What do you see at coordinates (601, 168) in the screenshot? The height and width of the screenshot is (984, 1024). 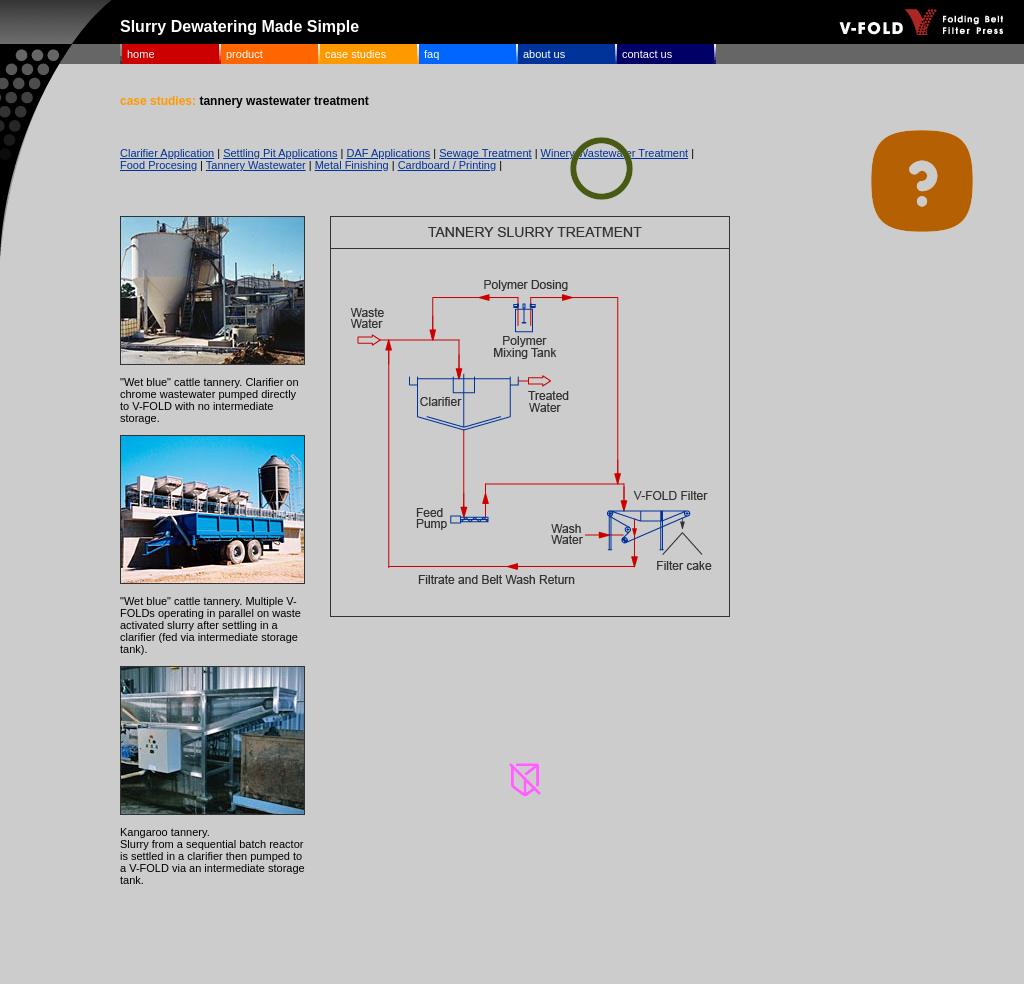 I see `indicates 0% progress or empty state` at bounding box center [601, 168].